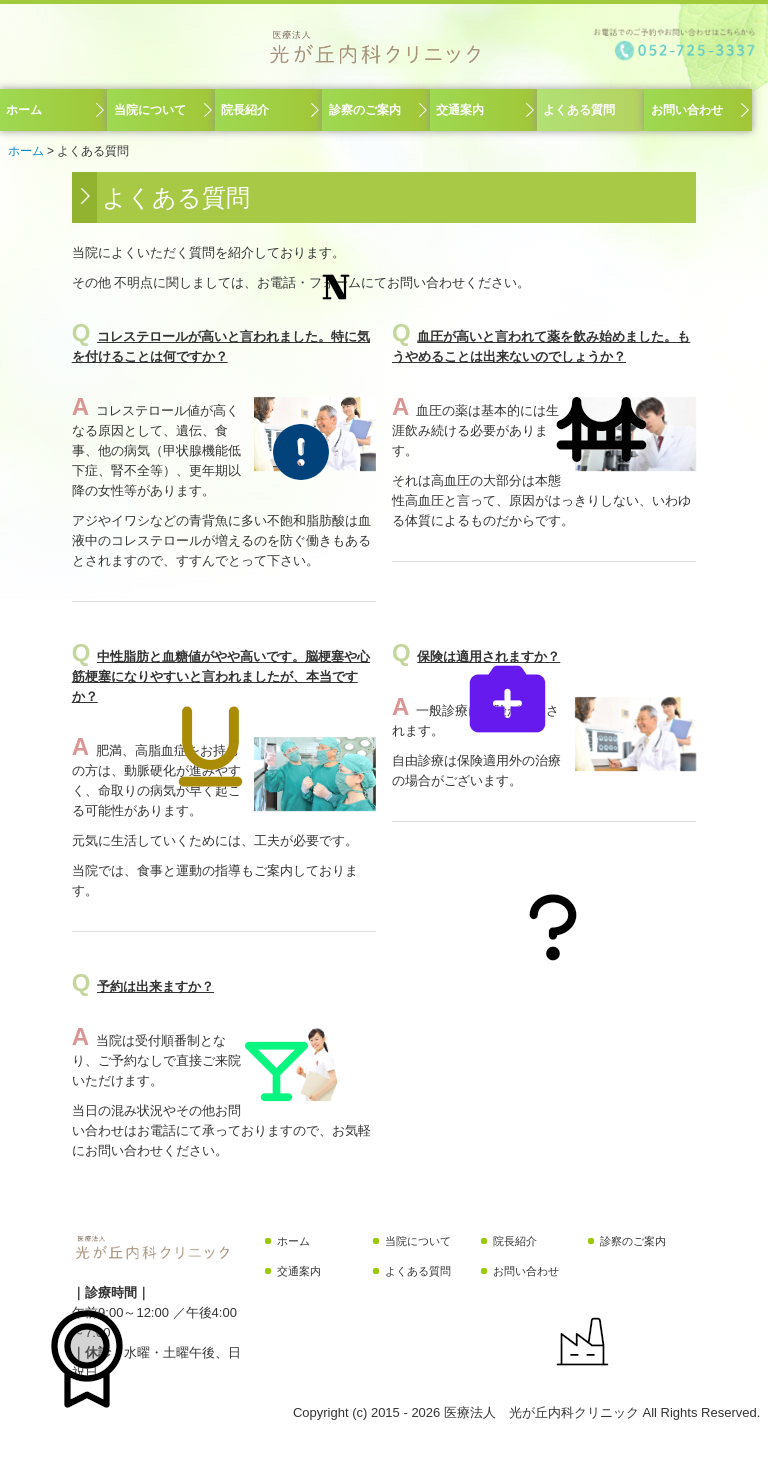 The height and width of the screenshot is (1457, 768). I want to click on view bridge or overpass information, so click(601, 429).